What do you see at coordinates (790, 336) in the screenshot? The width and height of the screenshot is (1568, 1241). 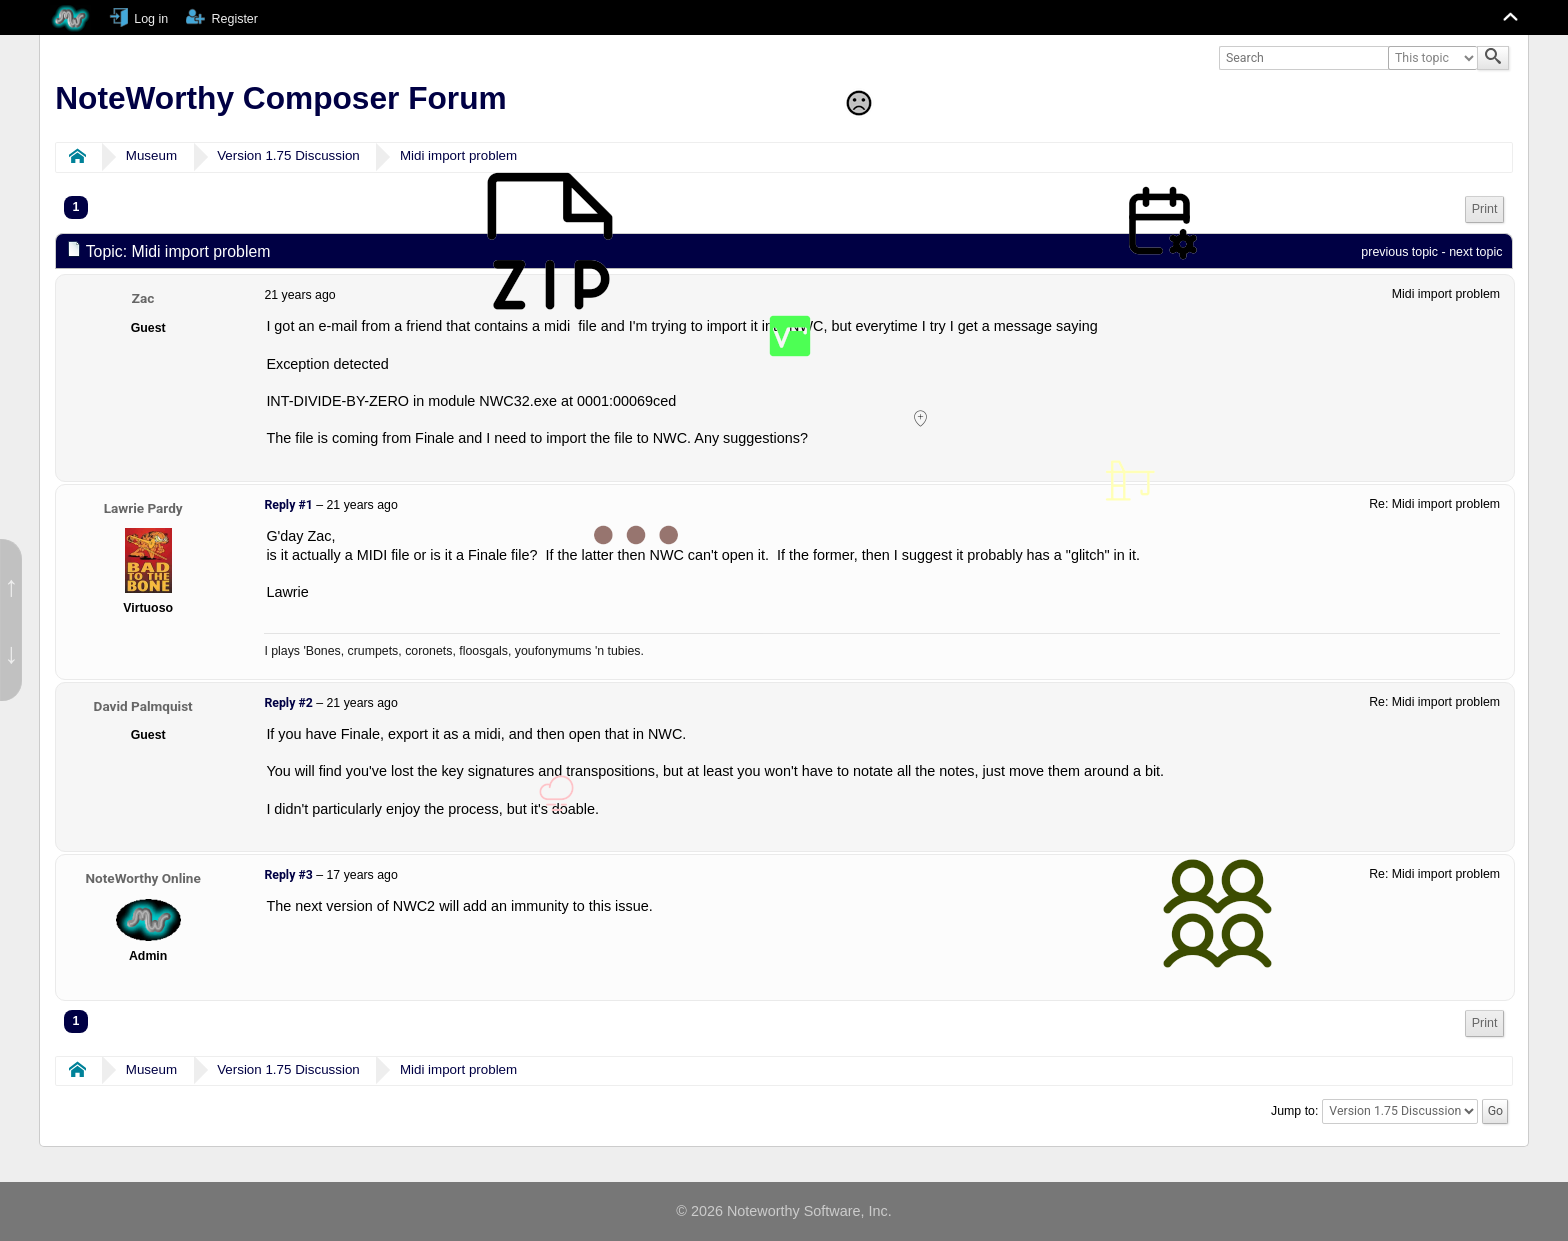 I see `insert square root symbol` at bounding box center [790, 336].